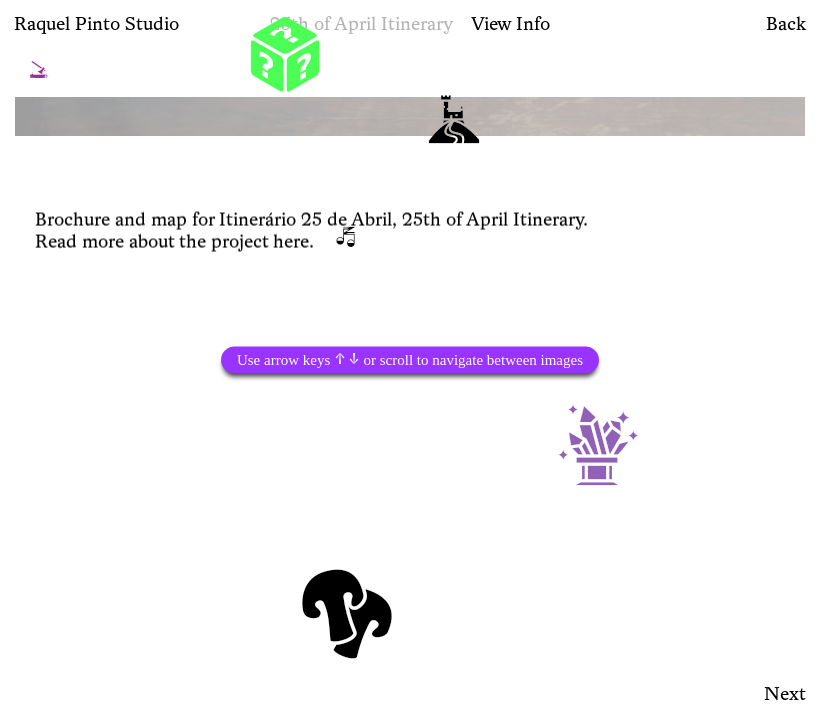 This screenshot has width=820, height=720. I want to click on woodcutting or logging activity in a game, so click(38, 69).